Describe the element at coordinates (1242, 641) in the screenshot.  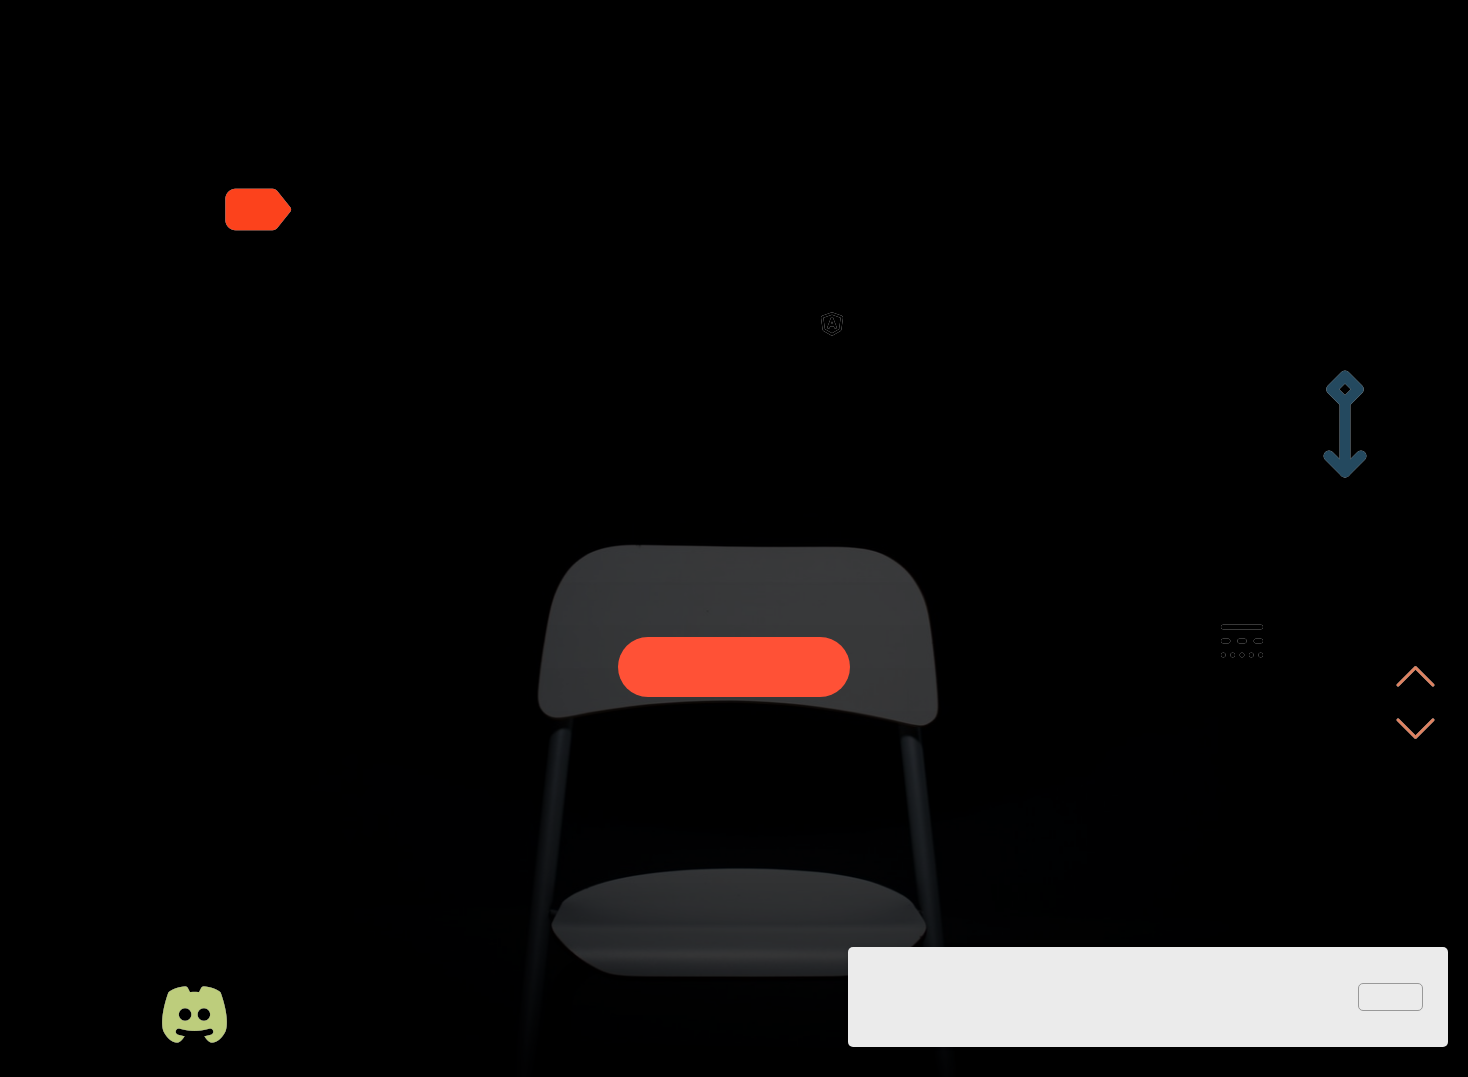
I see `select border line style` at that location.